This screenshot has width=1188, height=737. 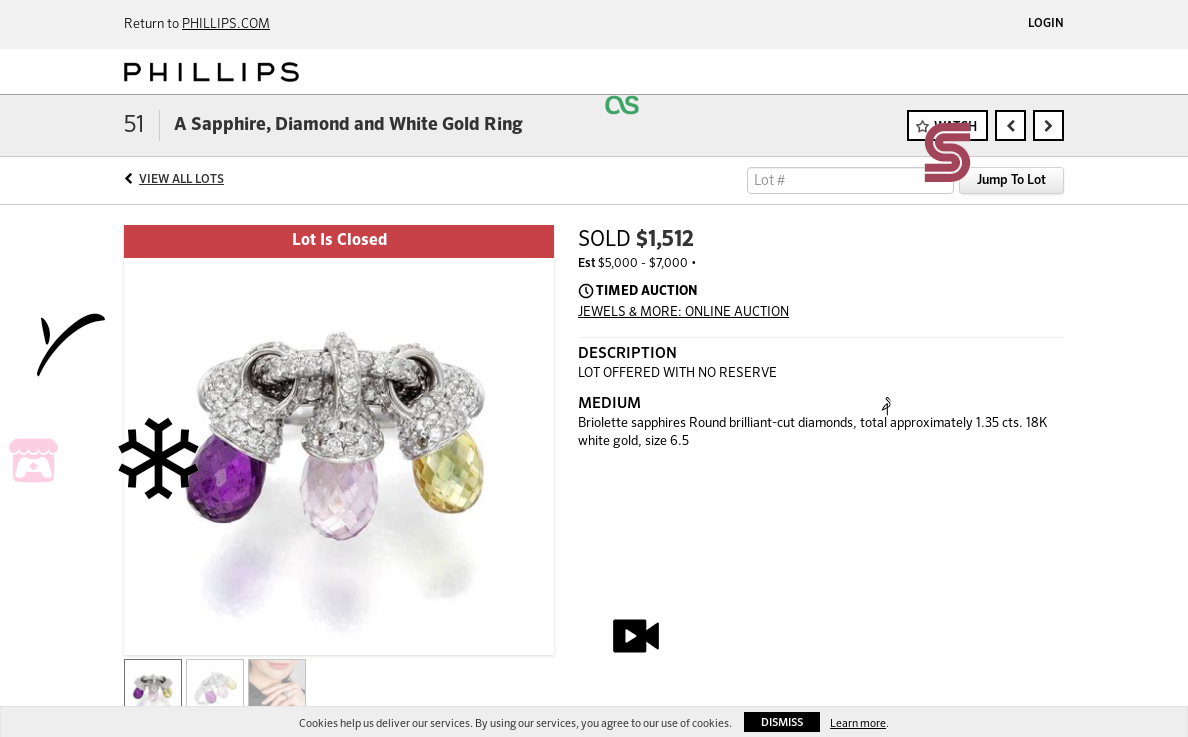 What do you see at coordinates (33, 460) in the screenshot?
I see `visit itch.io indie game marketplace` at bounding box center [33, 460].